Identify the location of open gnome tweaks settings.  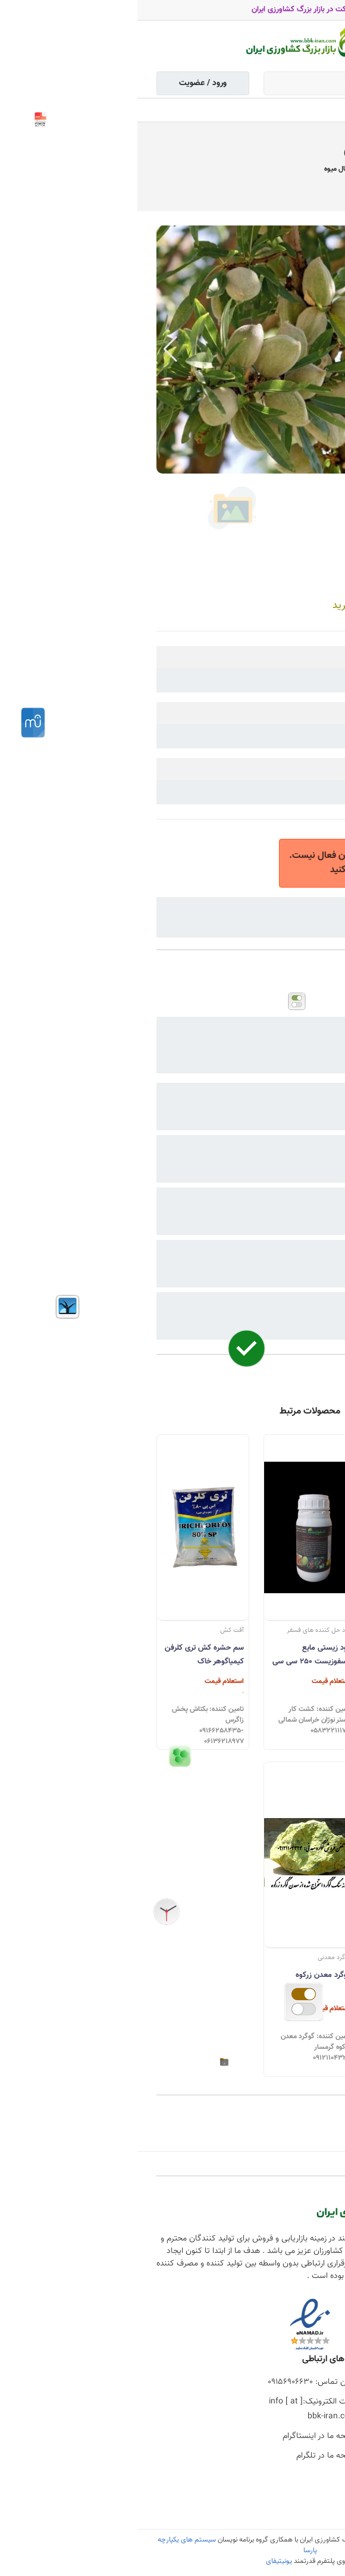
(297, 1001).